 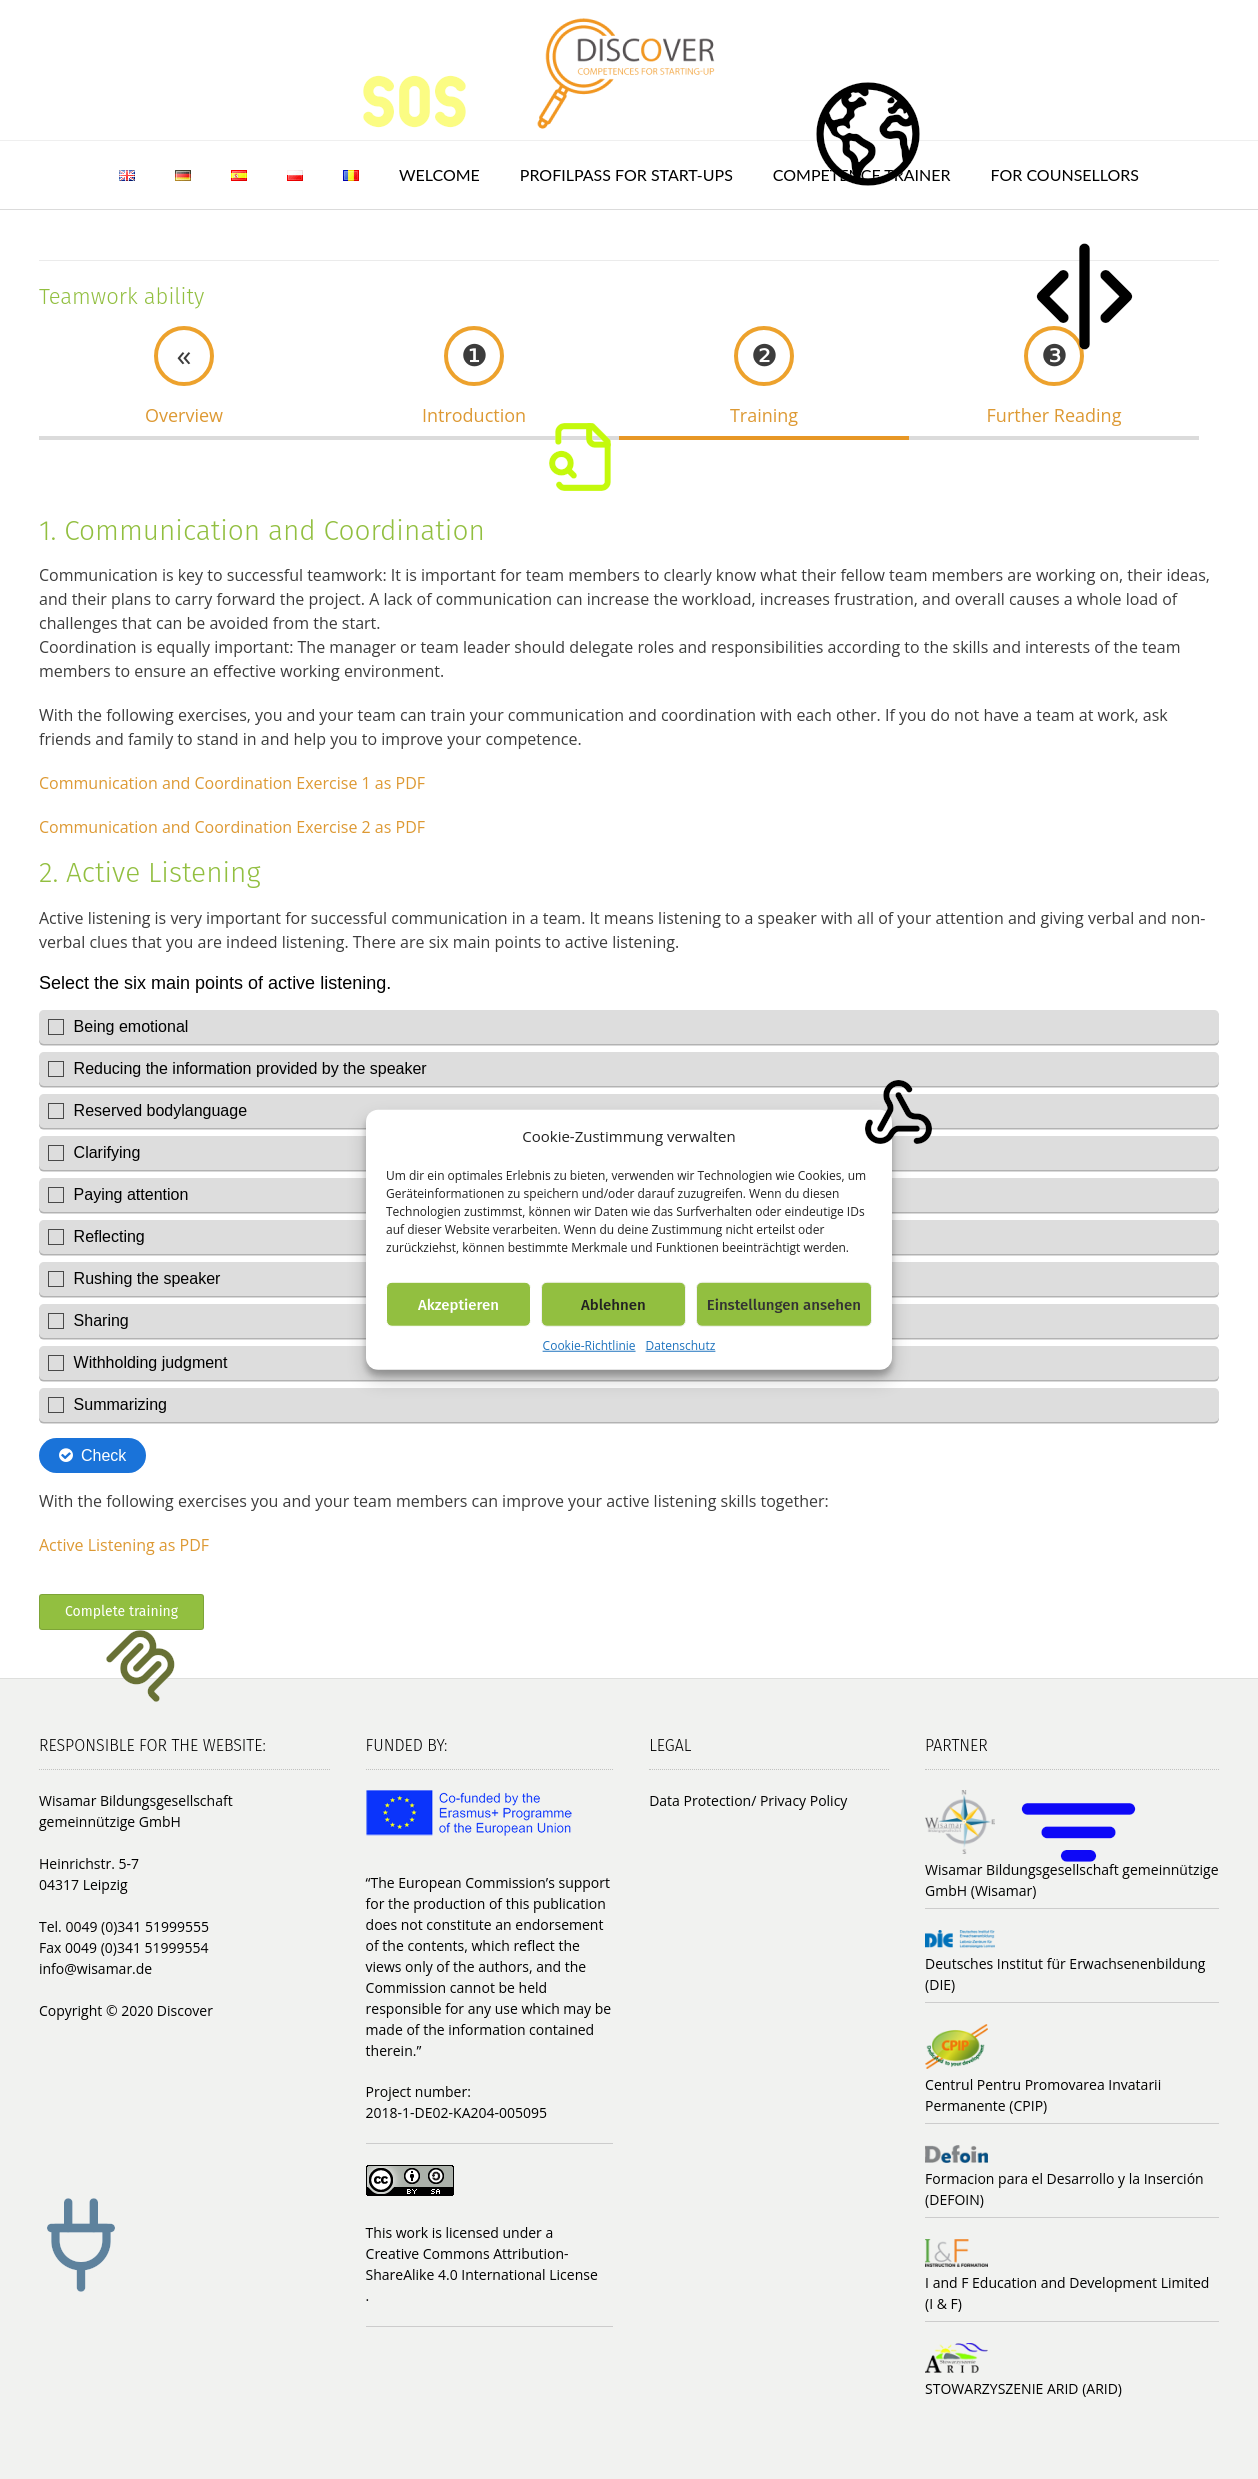 What do you see at coordinates (1078, 1828) in the screenshot?
I see `filter or sort content` at bounding box center [1078, 1828].